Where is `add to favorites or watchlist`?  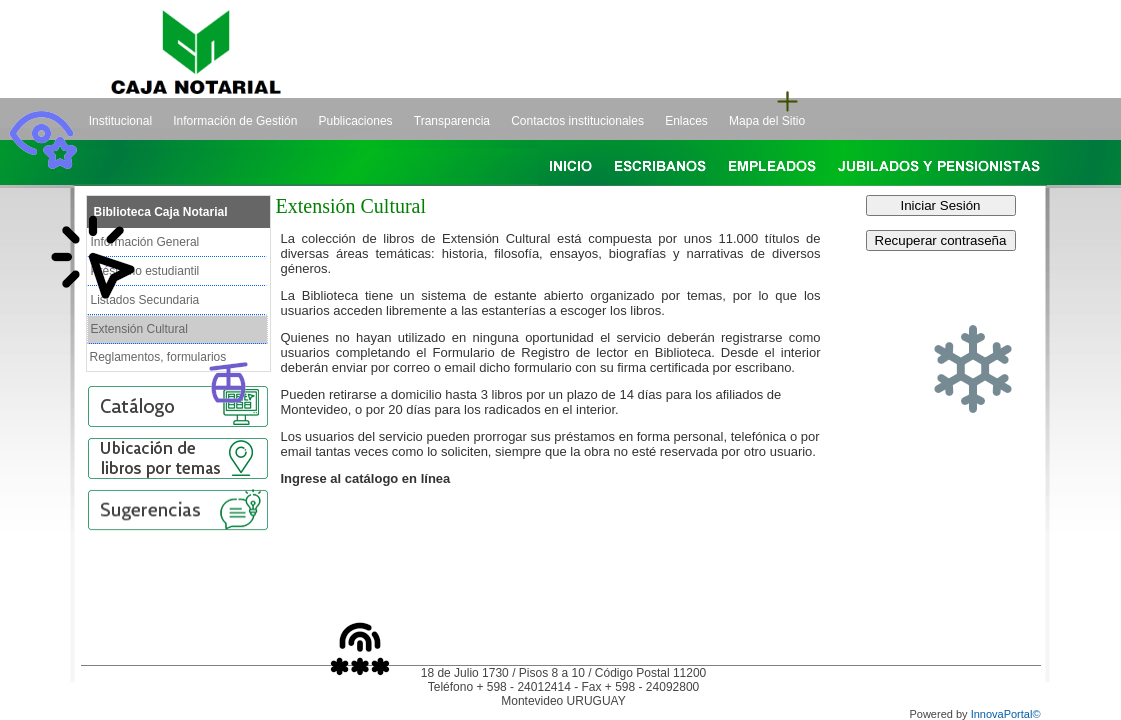 add to favorites or watchlist is located at coordinates (41, 133).